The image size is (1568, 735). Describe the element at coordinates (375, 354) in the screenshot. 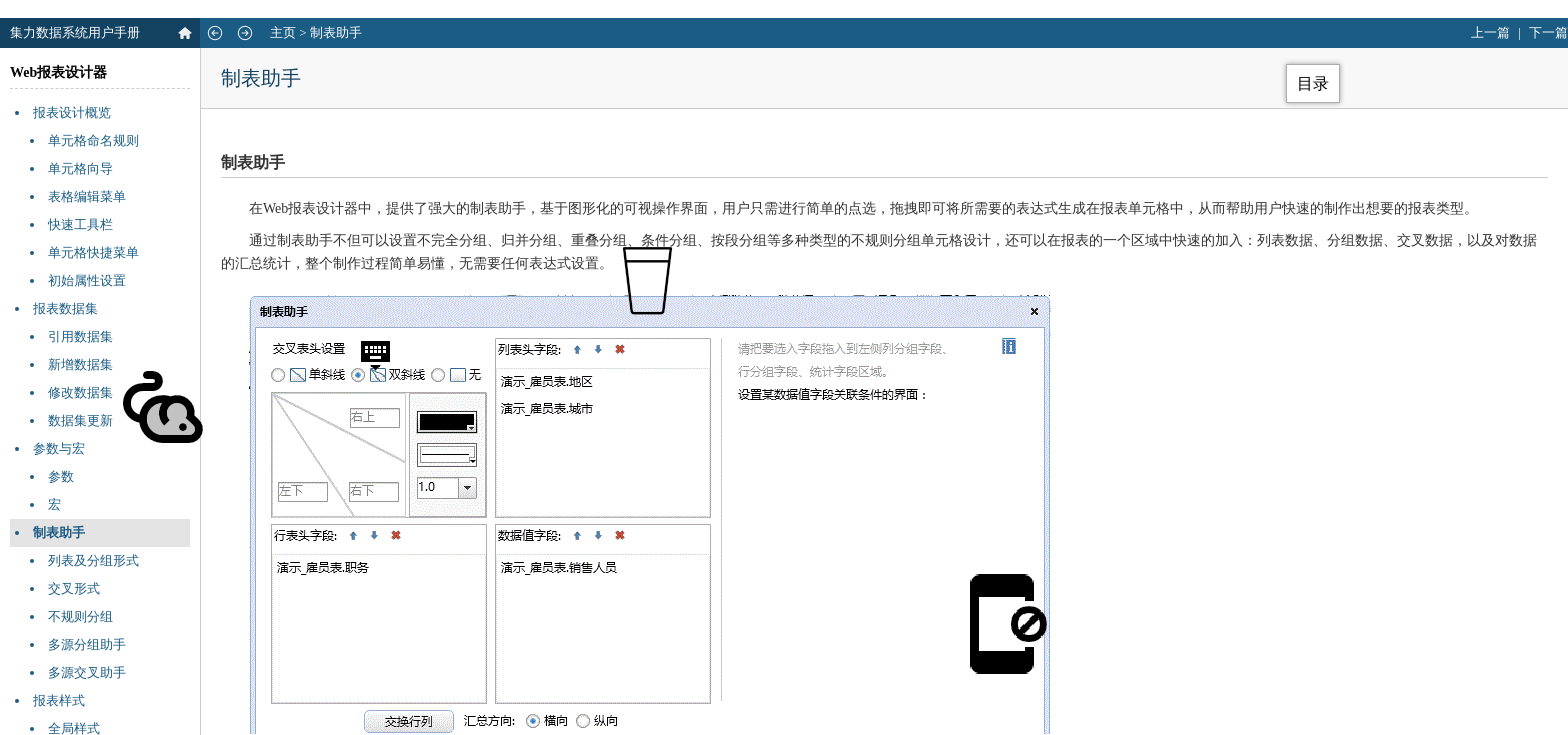

I see `hide the on-screen keyboard` at that location.